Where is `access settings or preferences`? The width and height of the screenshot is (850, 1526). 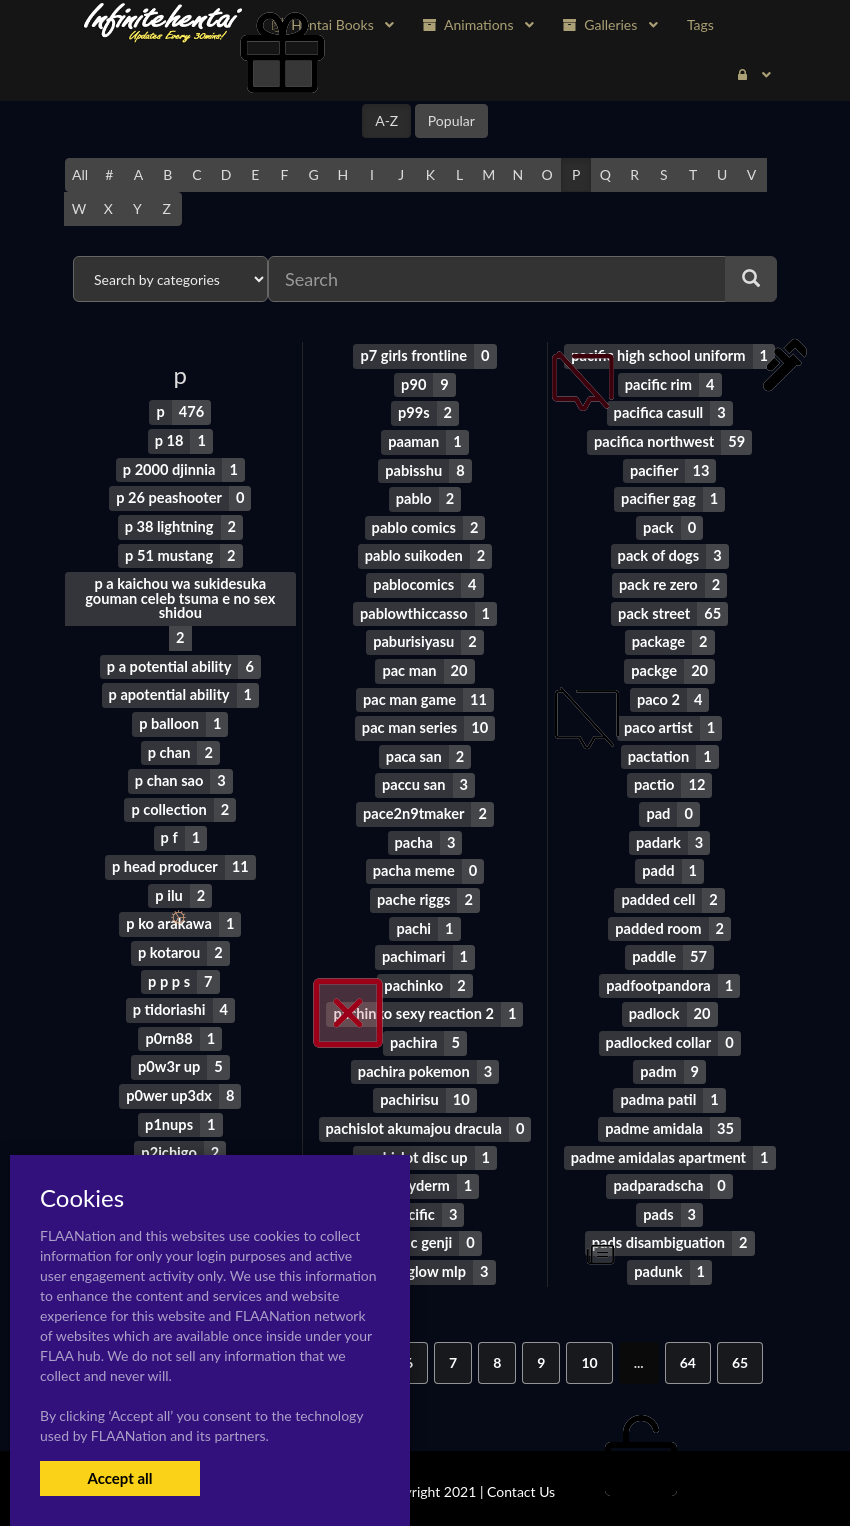 access settings or preferences is located at coordinates (178, 917).